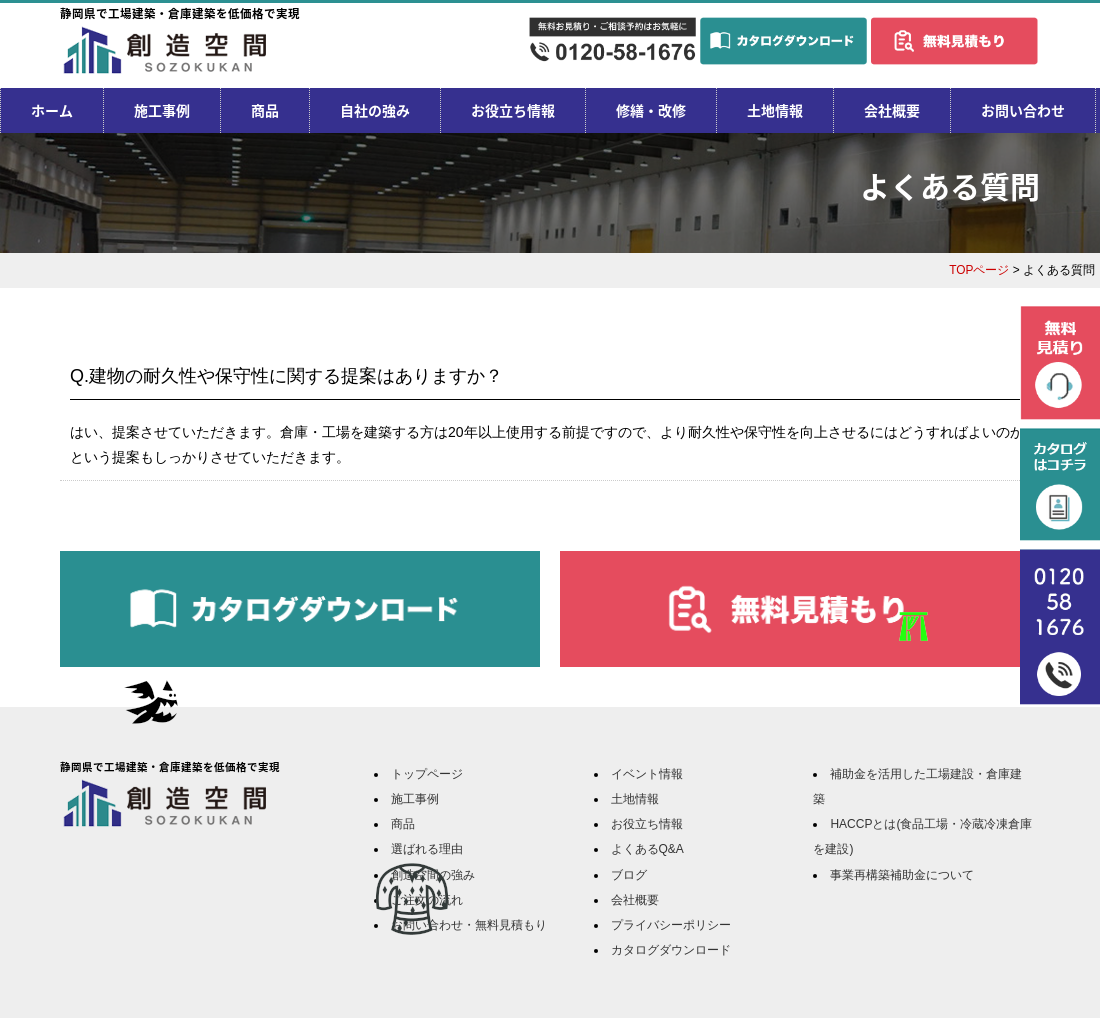  Describe the element at coordinates (412, 899) in the screenshot. I see `equip chainmail armor` at that location.